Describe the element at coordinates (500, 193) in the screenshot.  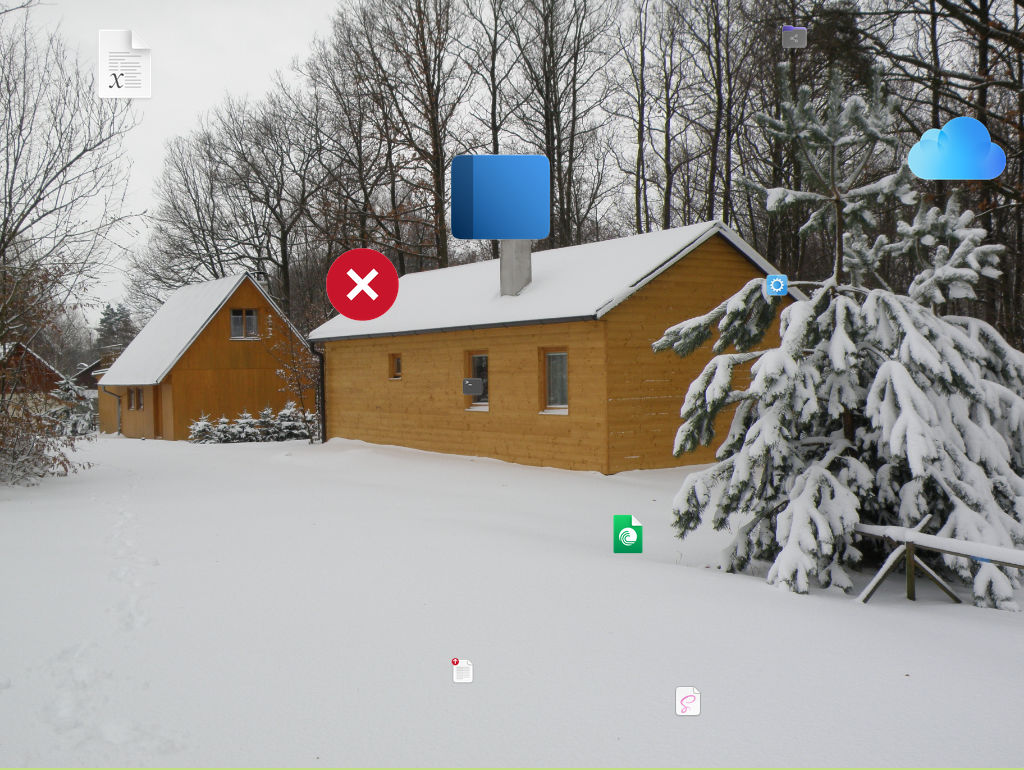
I see `access the desktop folder` at that location.